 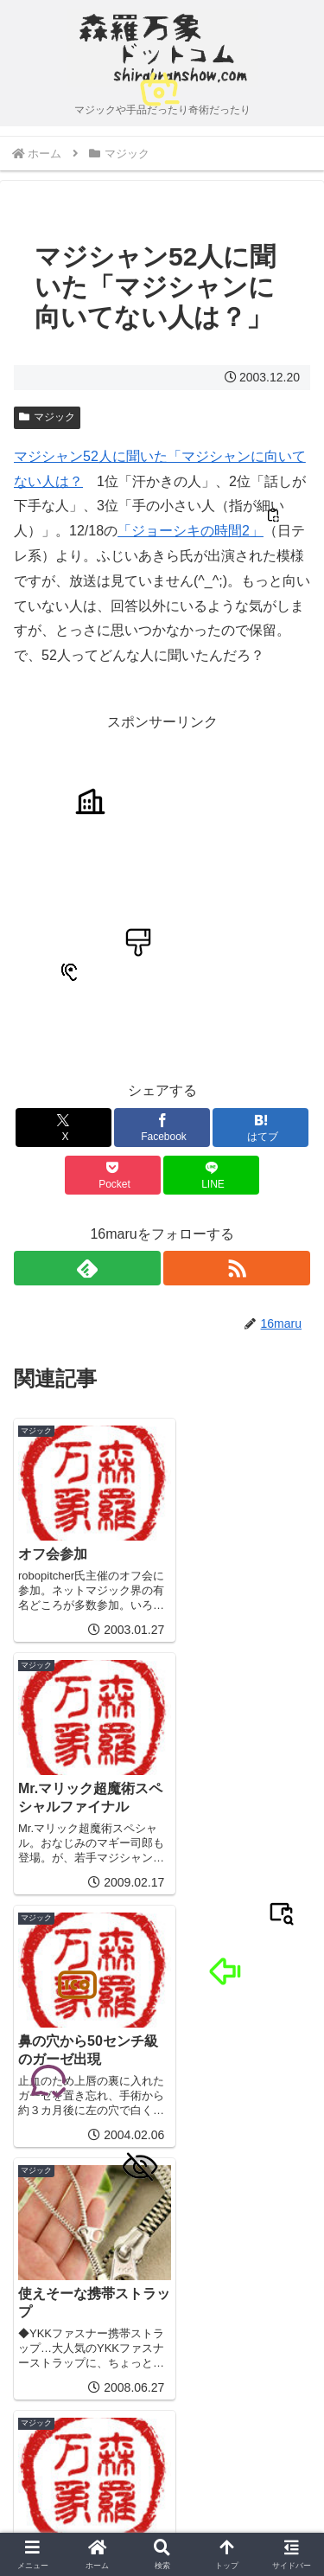 I want to click on go back to the previous screen, so click(x=225, y=1971).